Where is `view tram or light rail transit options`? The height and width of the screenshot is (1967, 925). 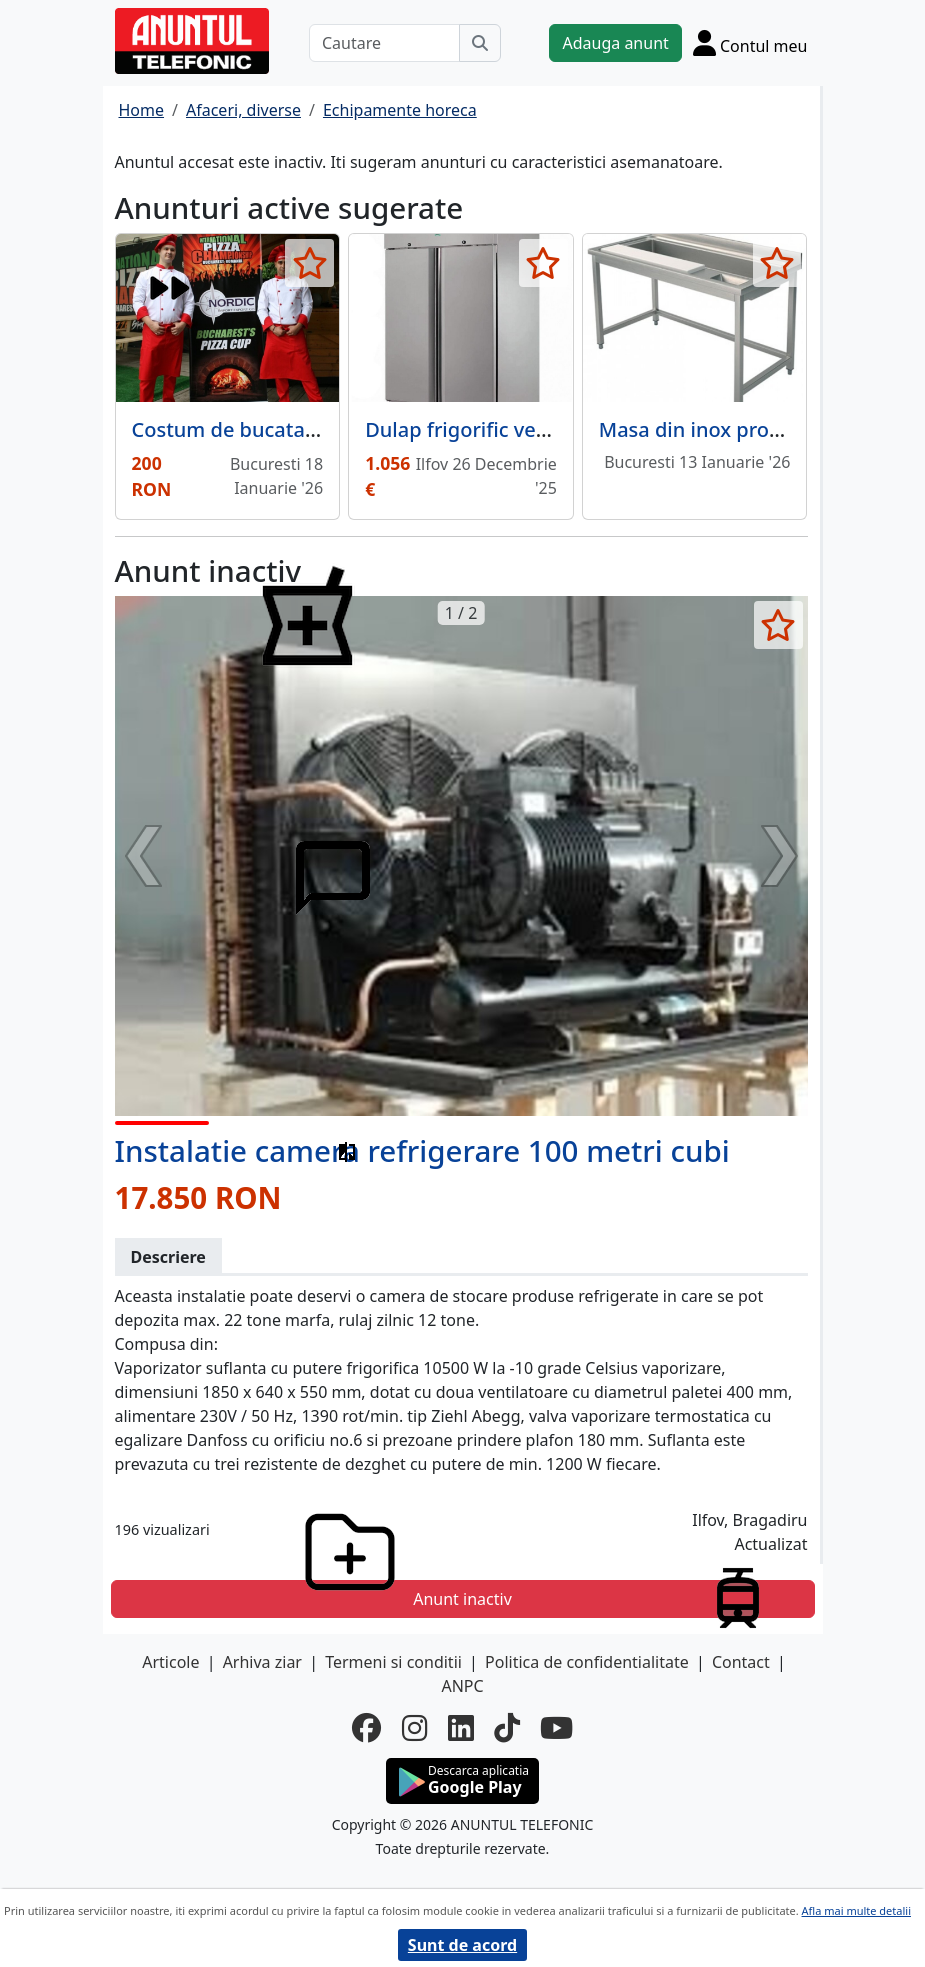 view tram or light rail transit options is located at coordinates (738, 1598).